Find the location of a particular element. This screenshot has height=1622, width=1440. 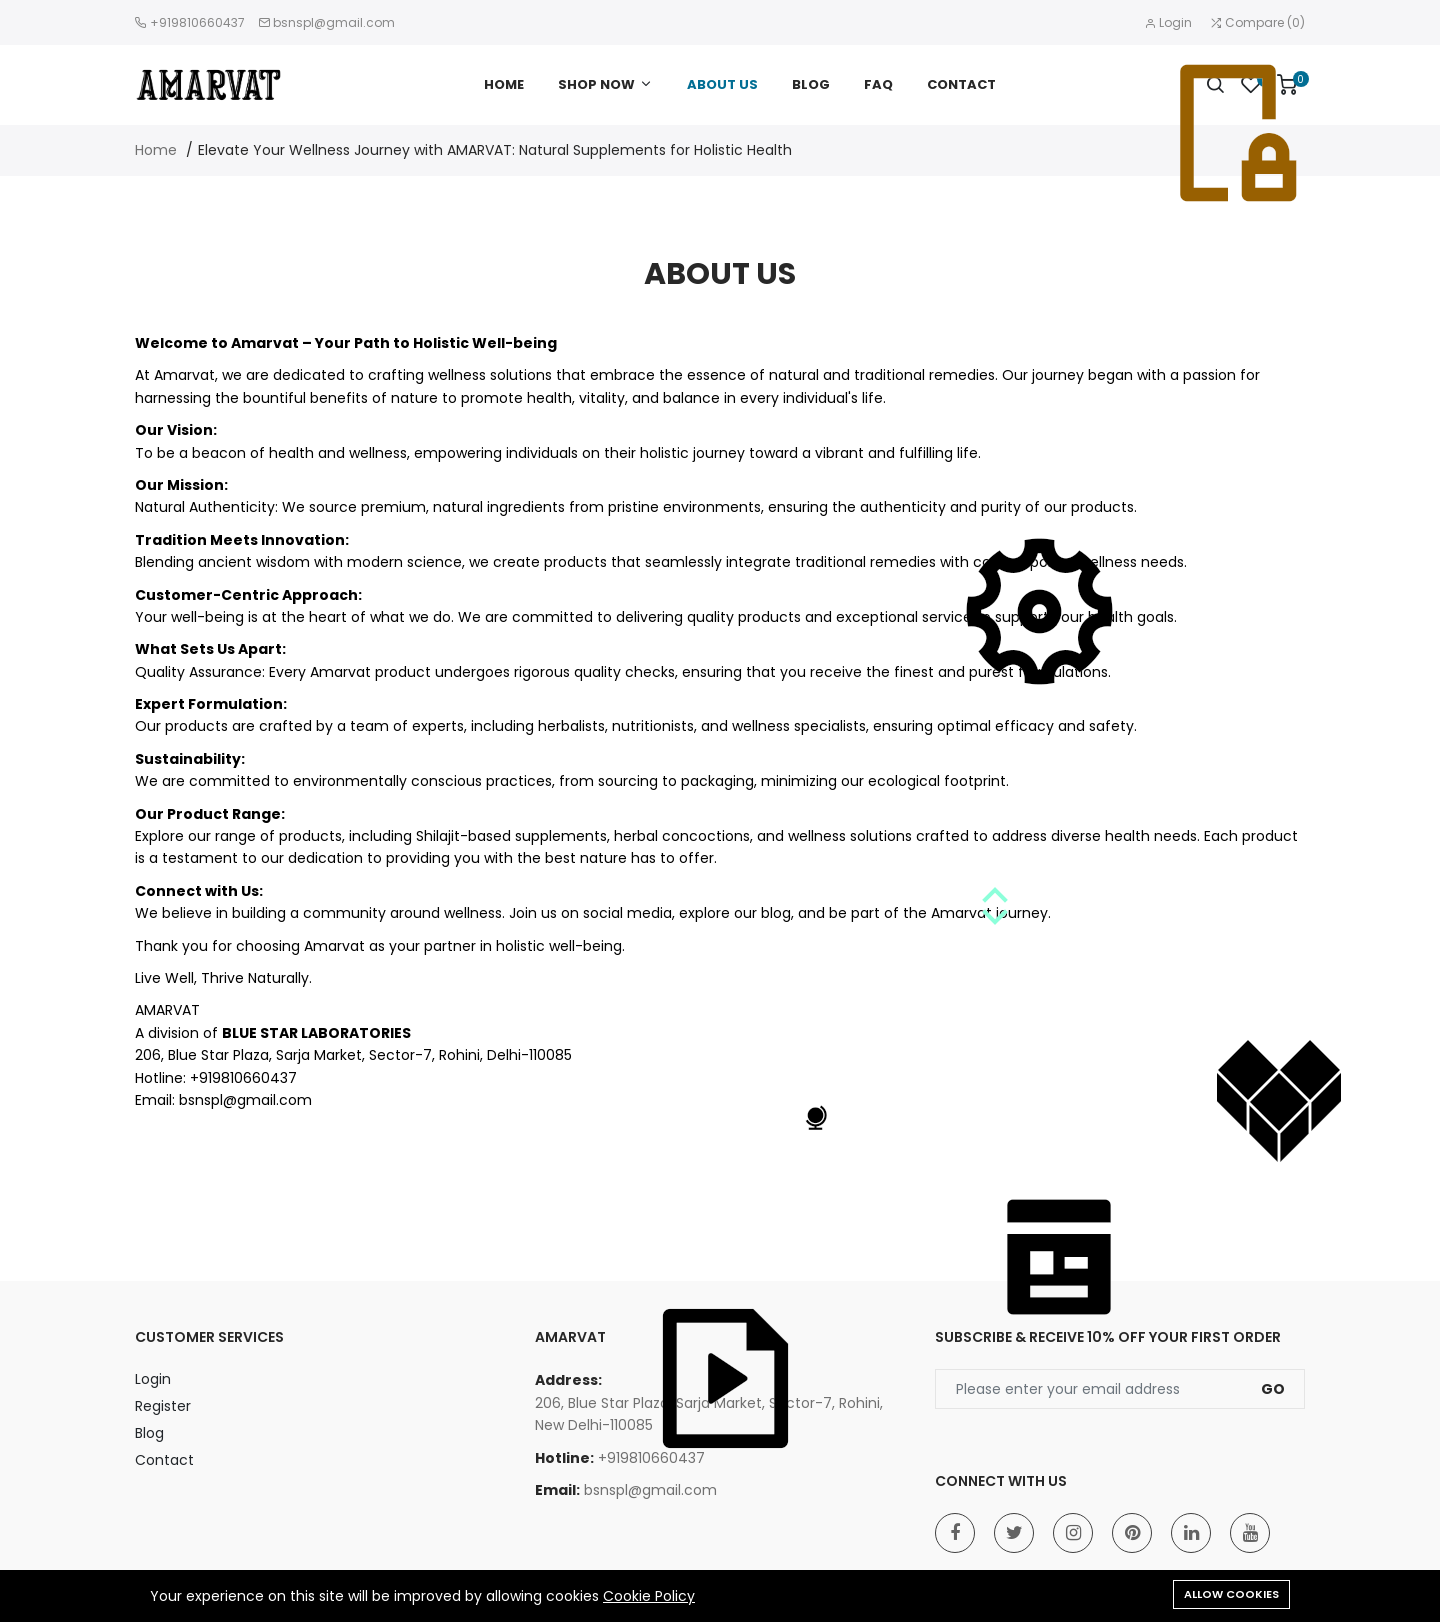

open a video file is located at coordinates (725, 1378).